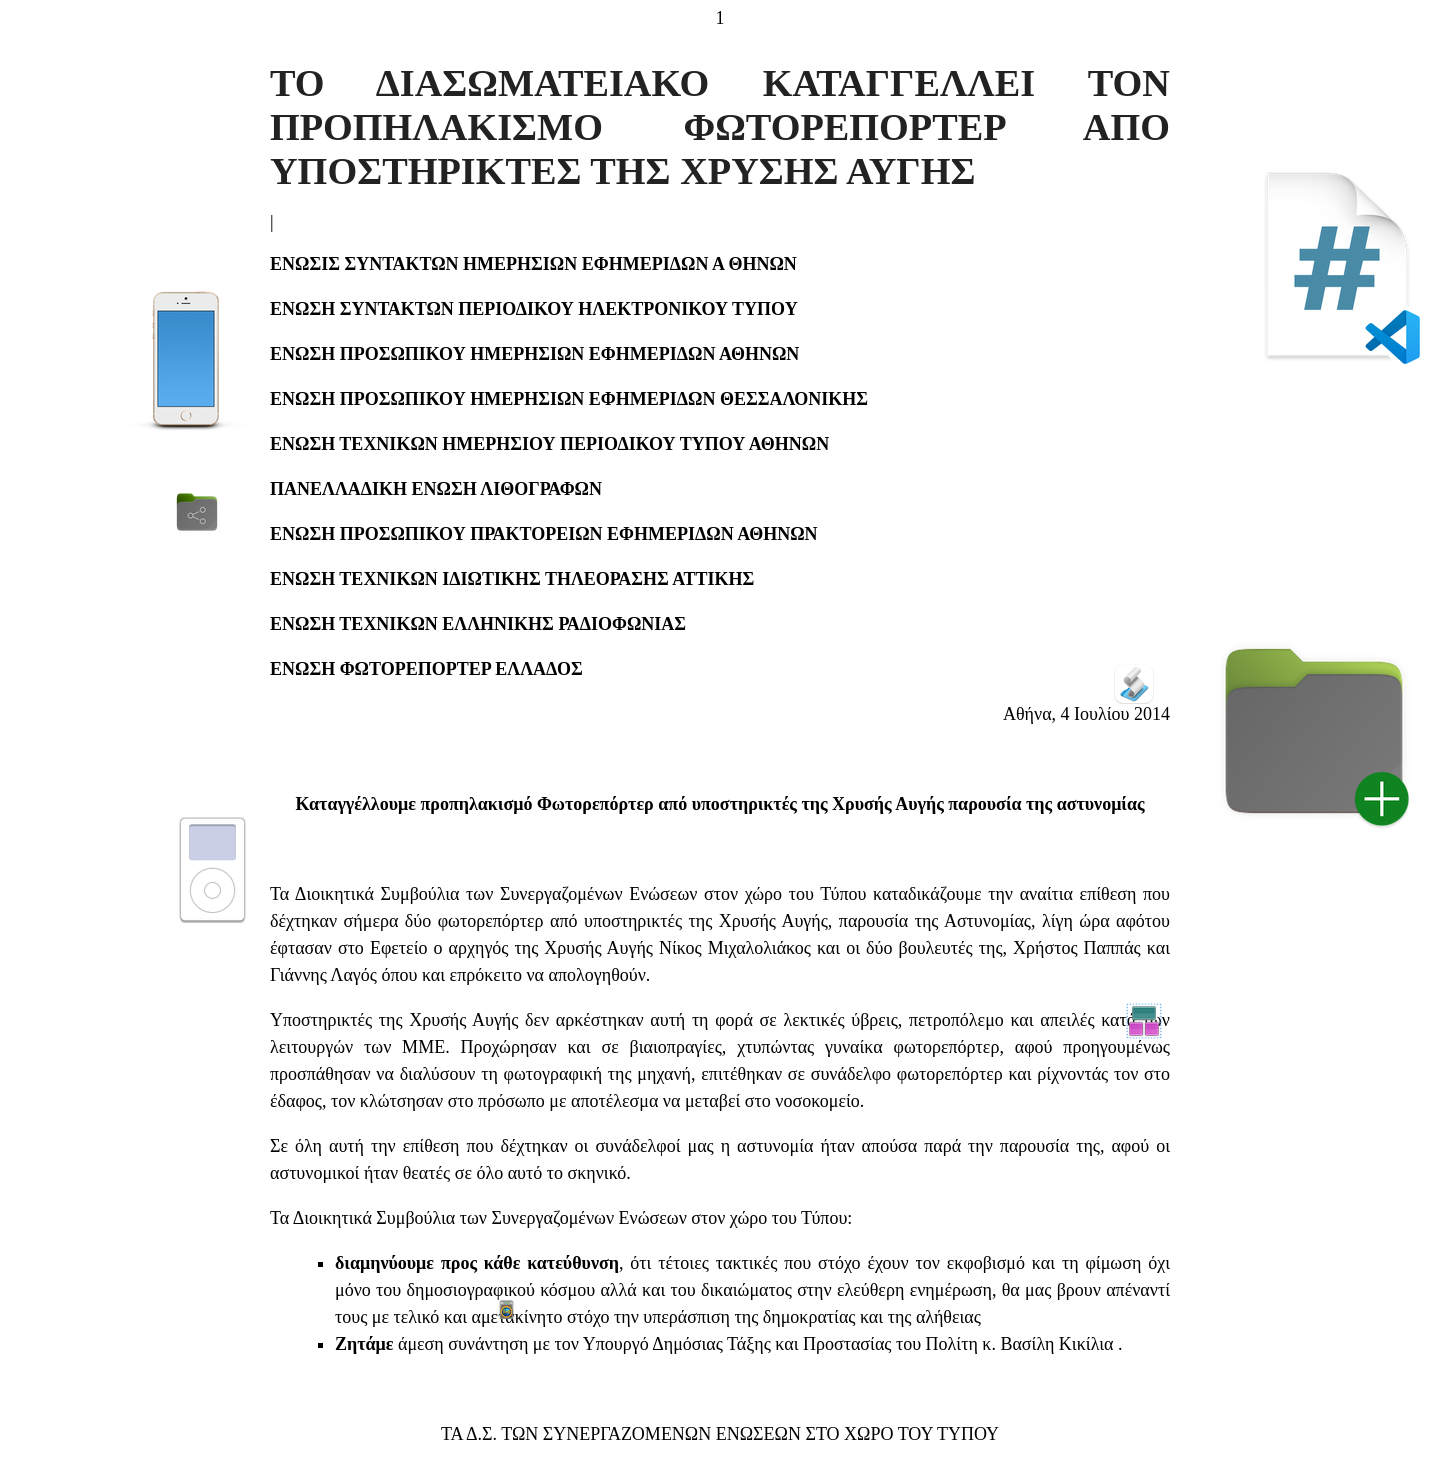  I want to click on access your public shared folder, so click(197, 512).